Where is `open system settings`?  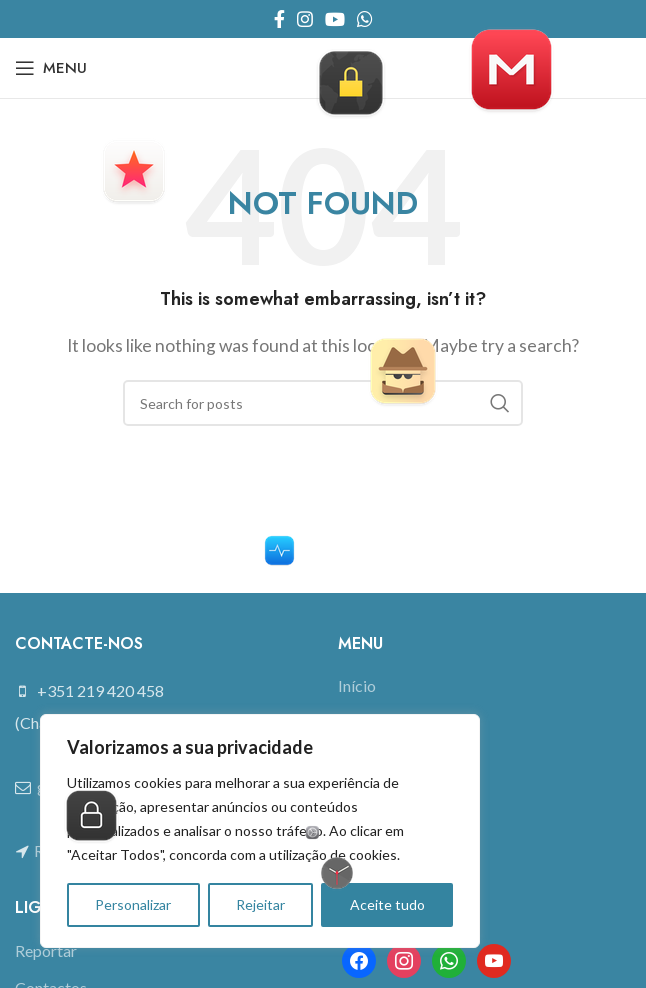
open system settings is located at coordinates (312, 832).